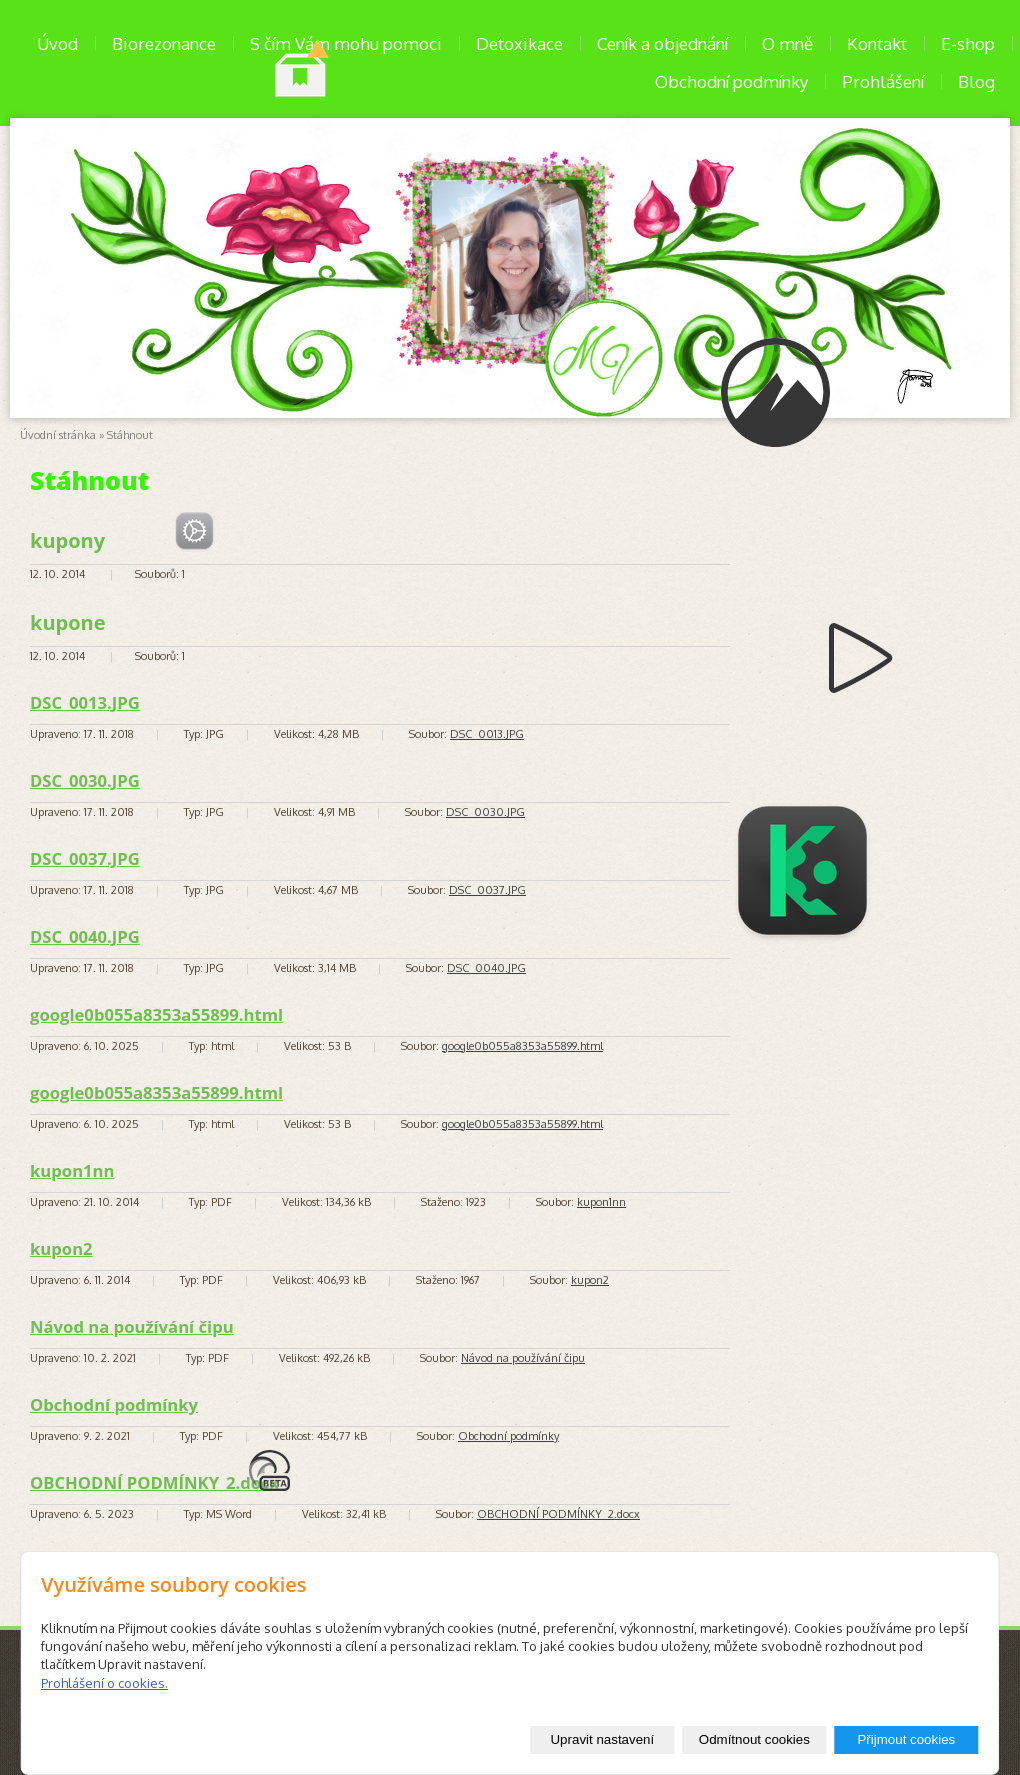  Describe the element at coordinates (775, 392) in the screenshot. I see `launch cinnamon desktop environment` at that location.